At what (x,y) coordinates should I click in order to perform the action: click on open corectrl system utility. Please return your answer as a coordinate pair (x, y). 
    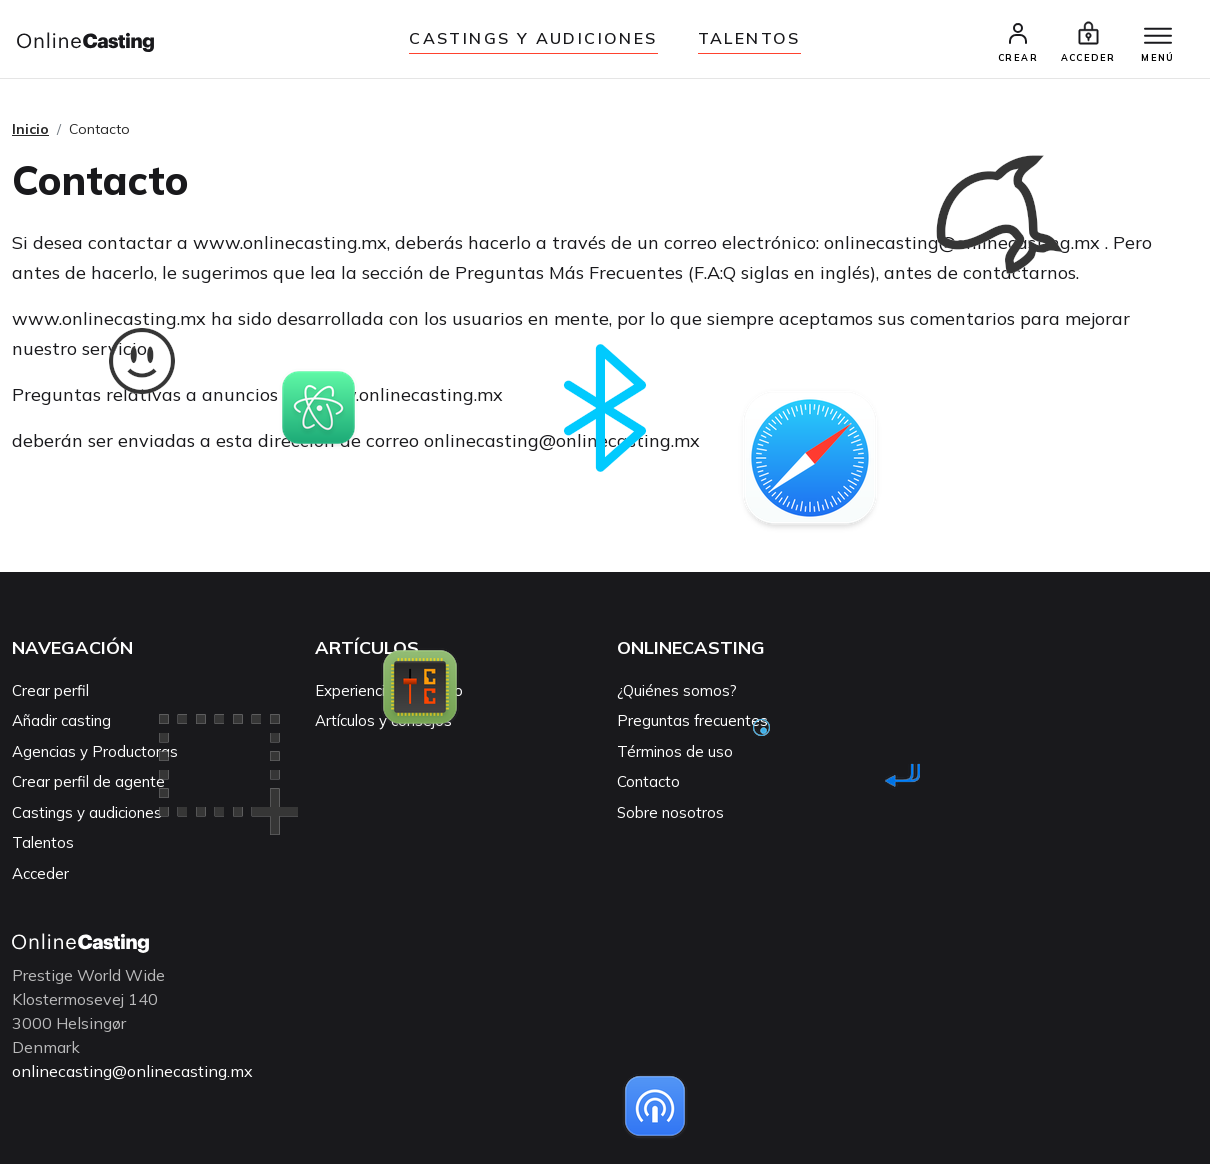
    Looking at the image, I should click on (420, 687).